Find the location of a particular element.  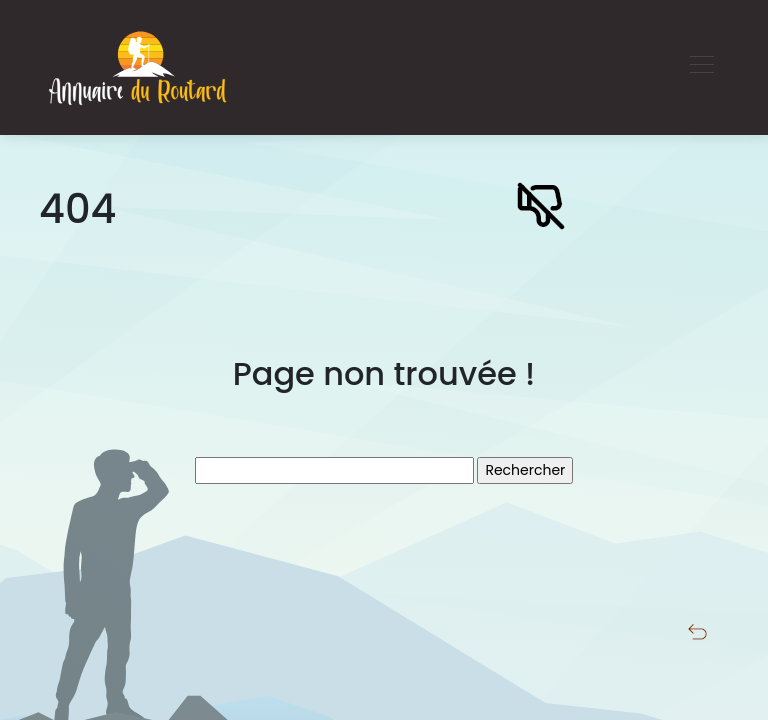

dislike feature is disabled or unavailable is located at coordinates (541, 206).